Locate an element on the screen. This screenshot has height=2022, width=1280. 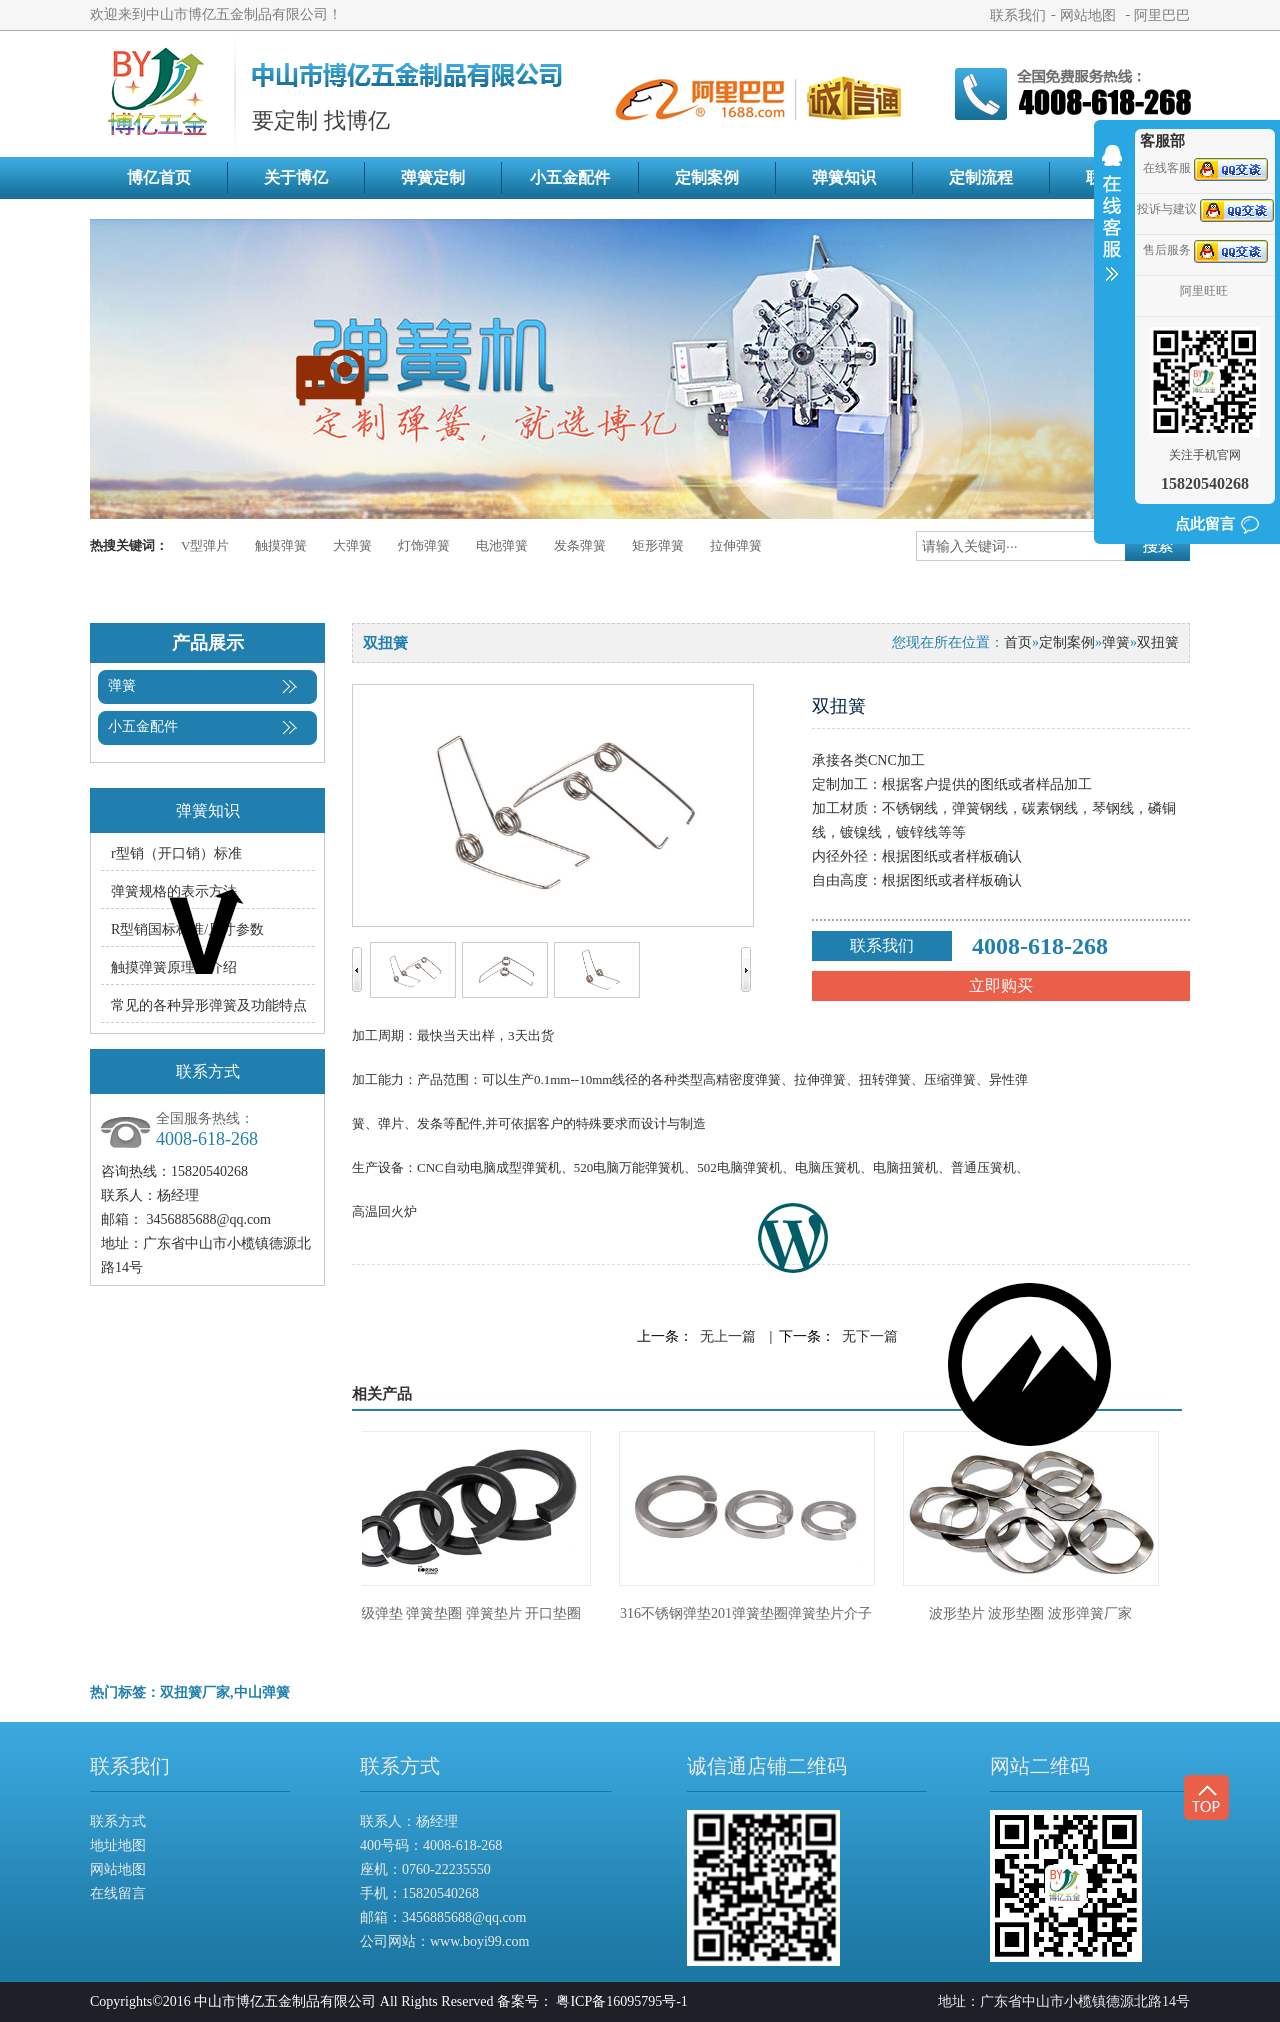
cinnamon desktop environment logo is located at coordinates (1029, 1364).